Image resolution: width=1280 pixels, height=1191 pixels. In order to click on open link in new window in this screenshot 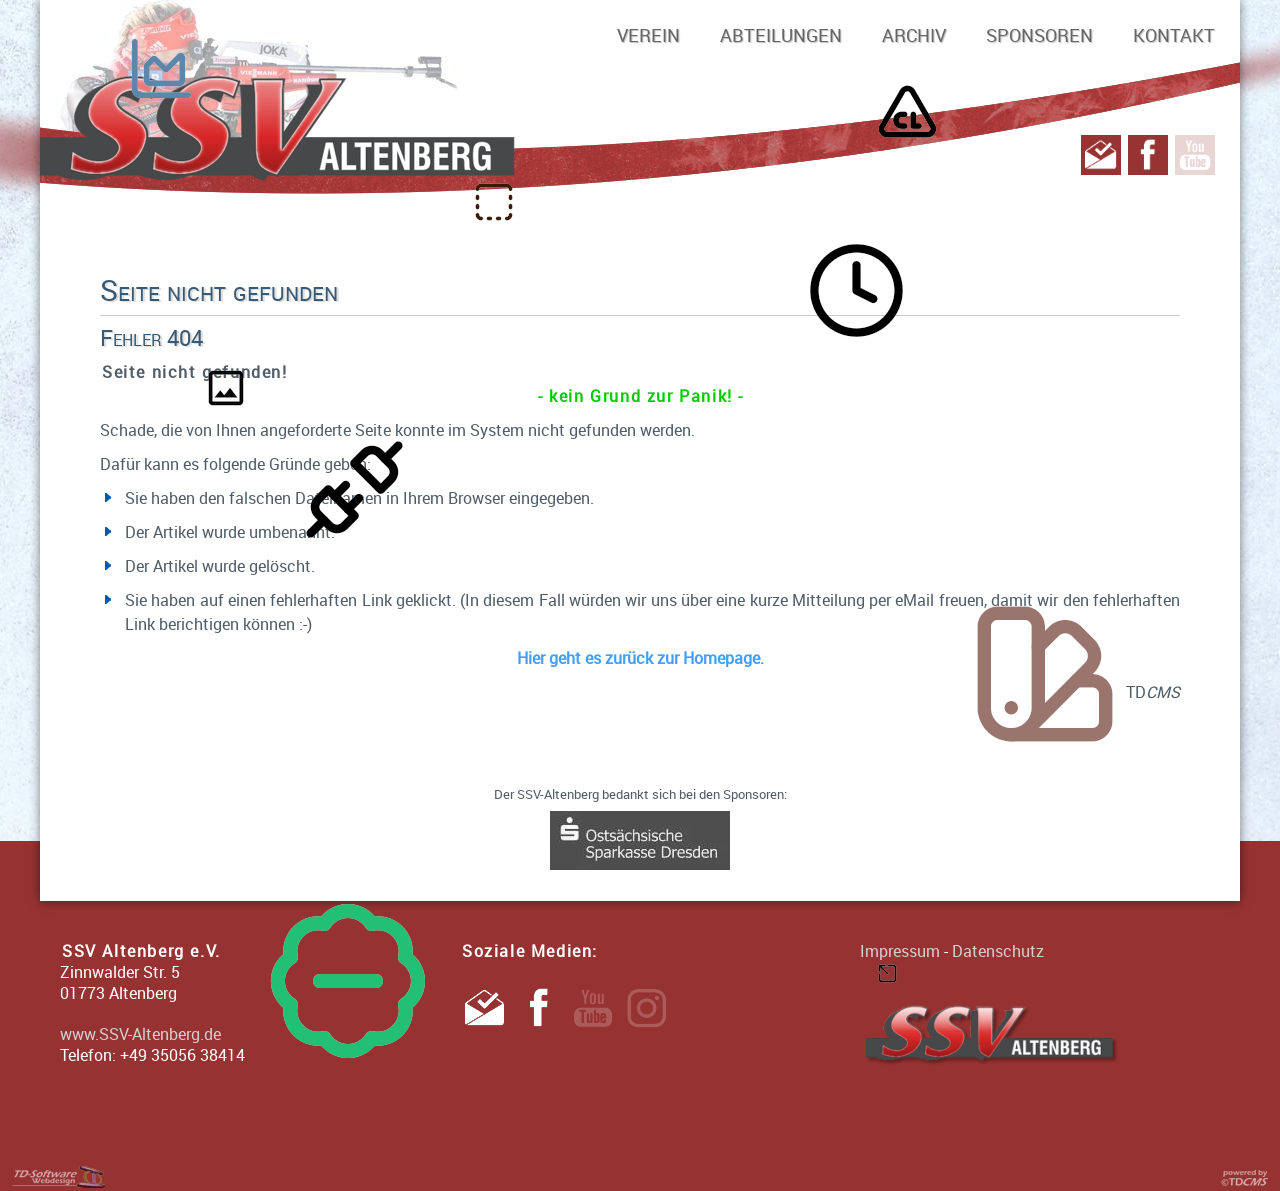, I will do `click(887, 973)`.